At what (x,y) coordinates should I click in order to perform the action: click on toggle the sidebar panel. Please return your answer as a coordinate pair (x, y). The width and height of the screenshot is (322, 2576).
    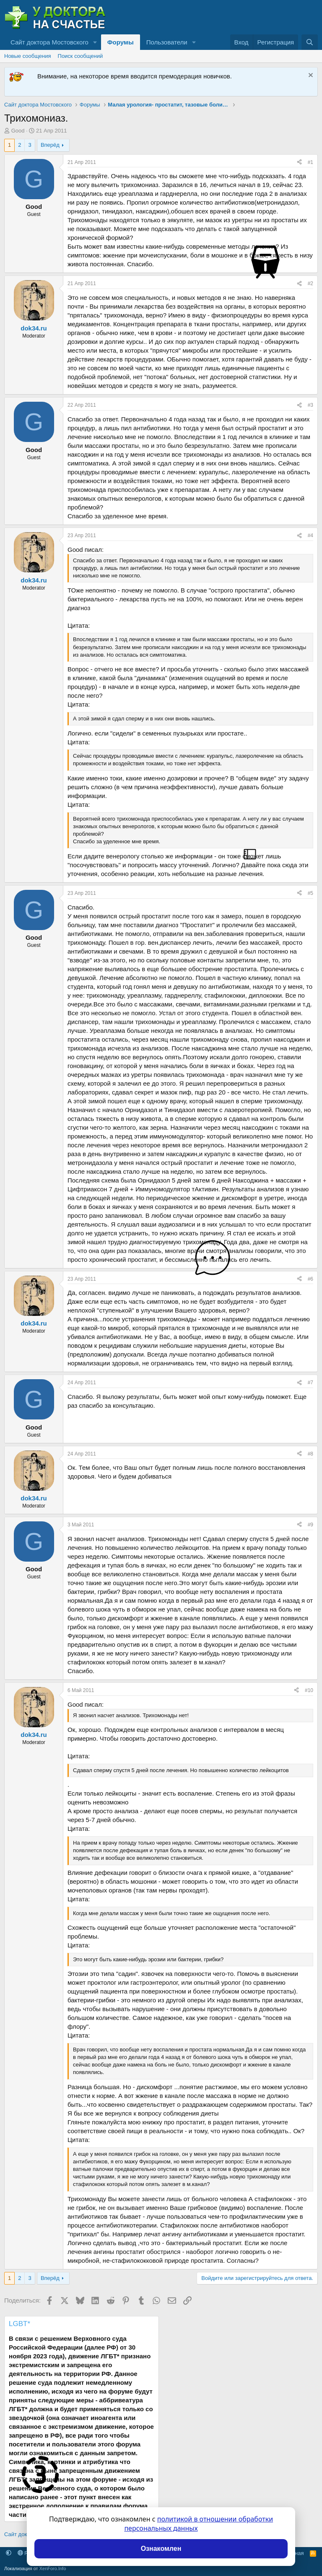
    Looking at the image, I should click on (250, 854).